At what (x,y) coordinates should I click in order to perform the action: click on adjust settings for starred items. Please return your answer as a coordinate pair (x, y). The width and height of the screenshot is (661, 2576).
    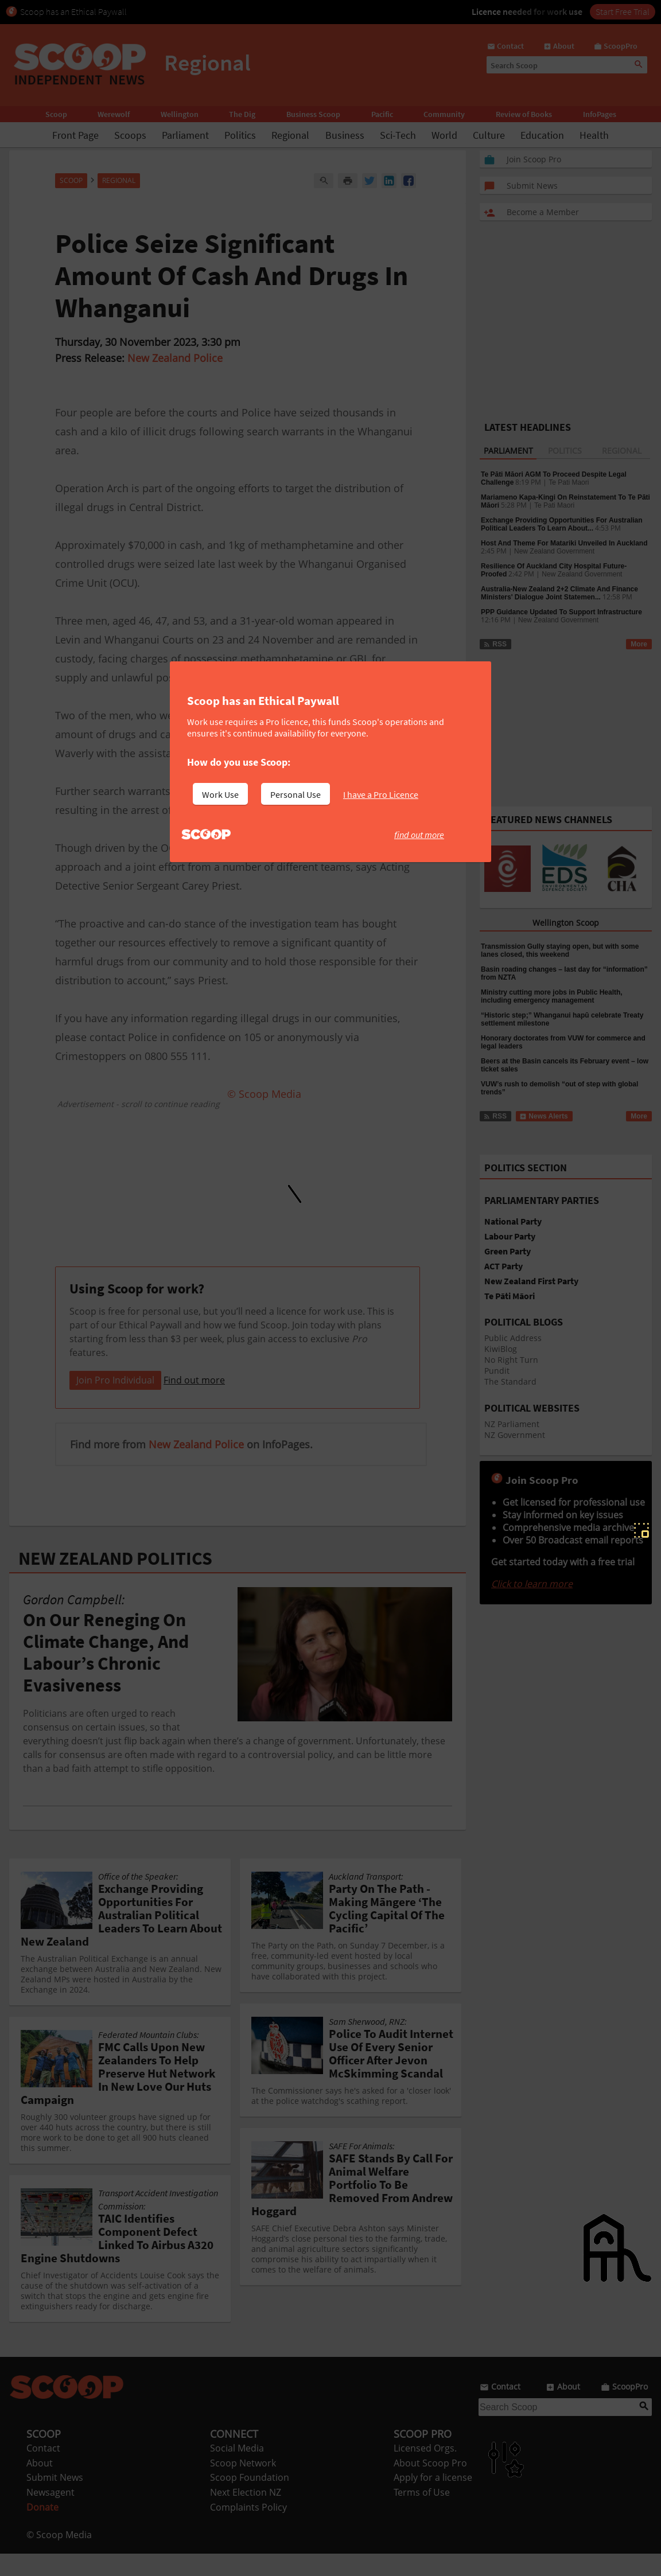
    Looking at the image, I should click on (504, 2458).